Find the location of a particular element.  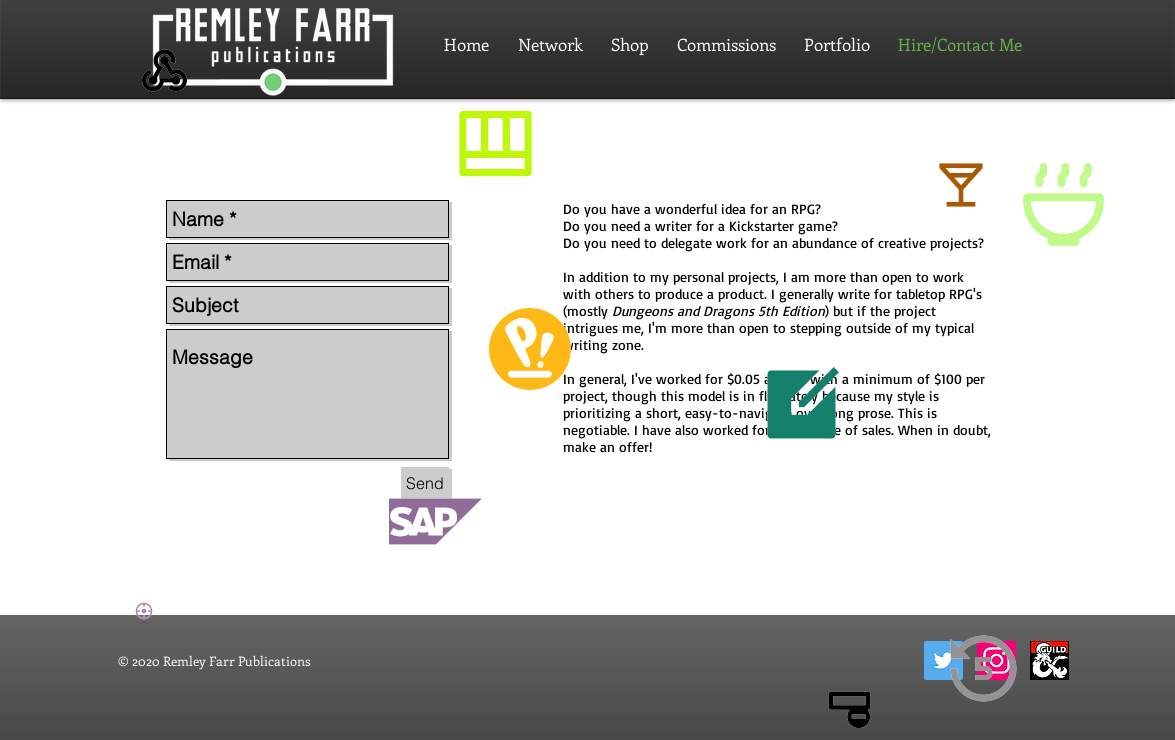

SAP enterprise software logo is located at coordinates (435, 521).